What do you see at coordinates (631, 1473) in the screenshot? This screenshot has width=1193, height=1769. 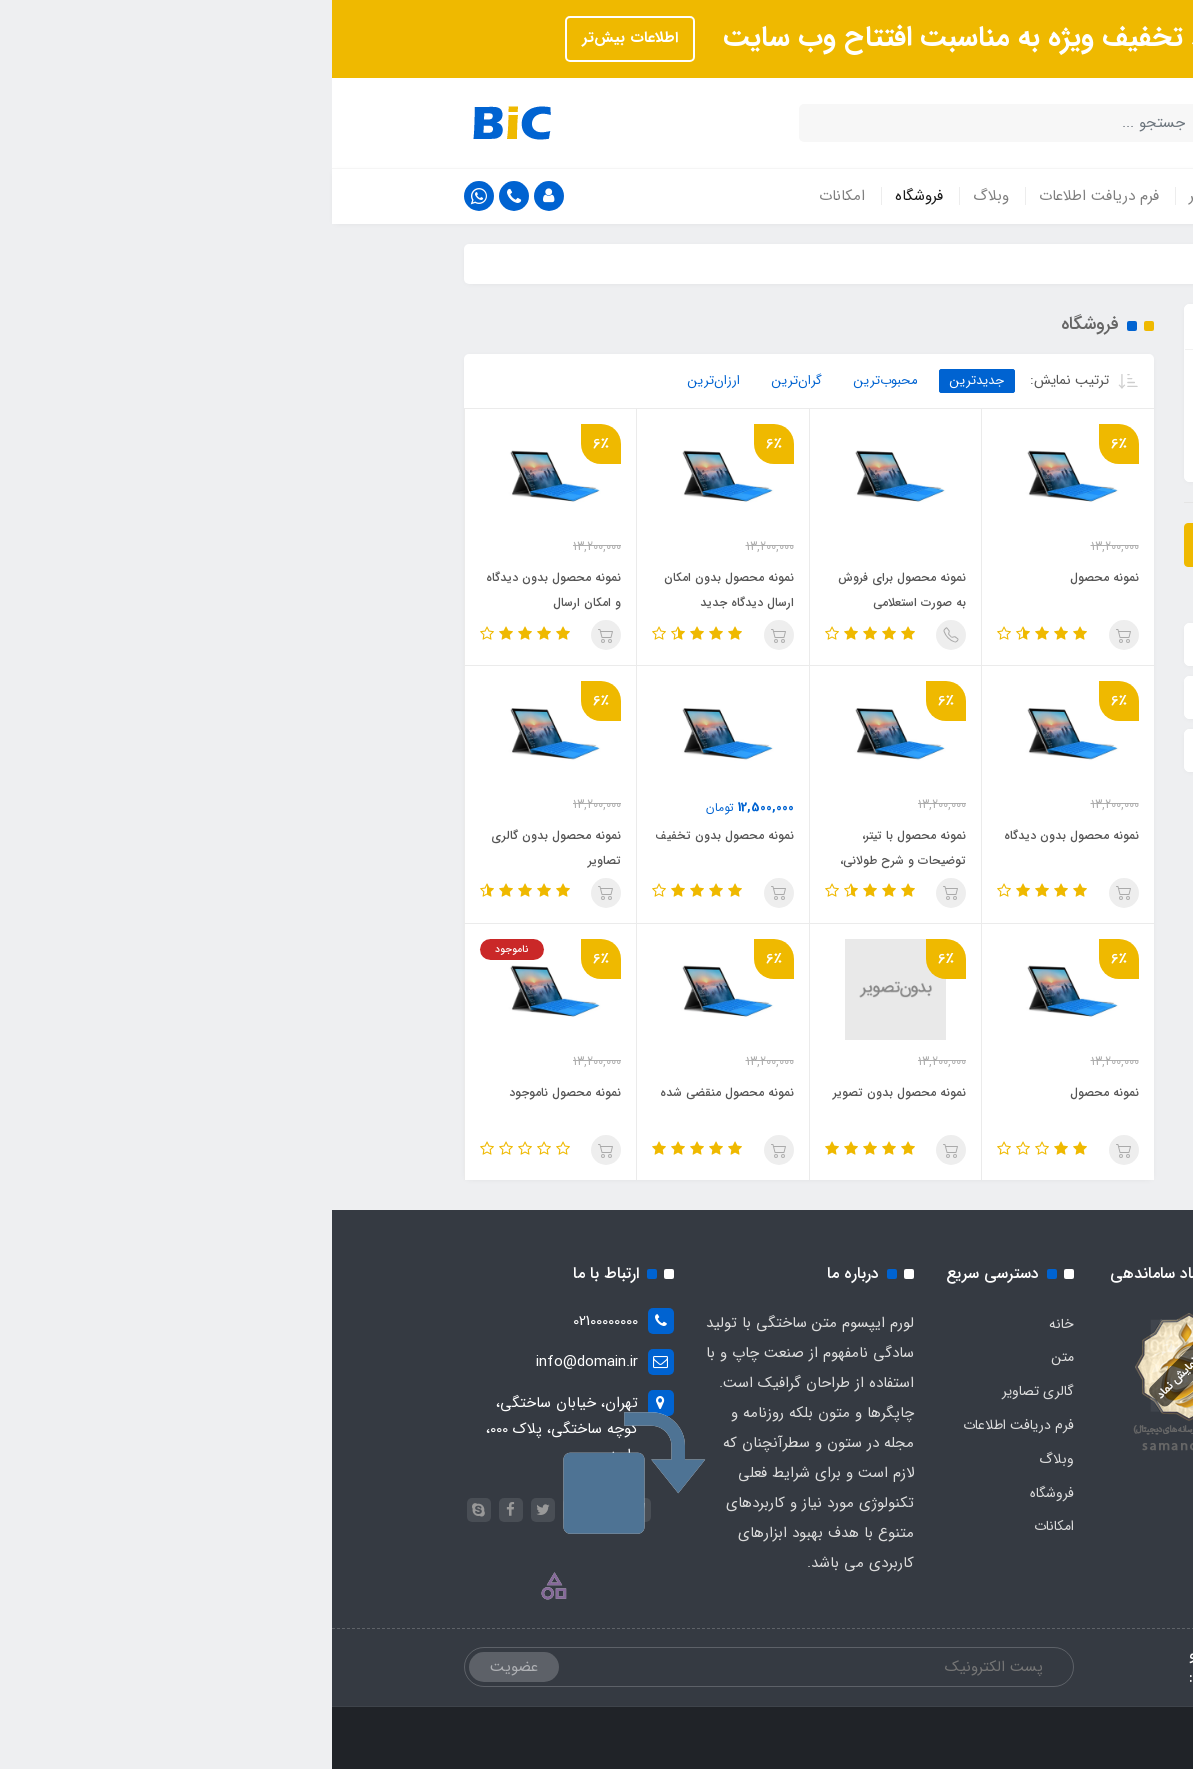 I see `rotate element clockwise` at bounding box center [631, 1473].